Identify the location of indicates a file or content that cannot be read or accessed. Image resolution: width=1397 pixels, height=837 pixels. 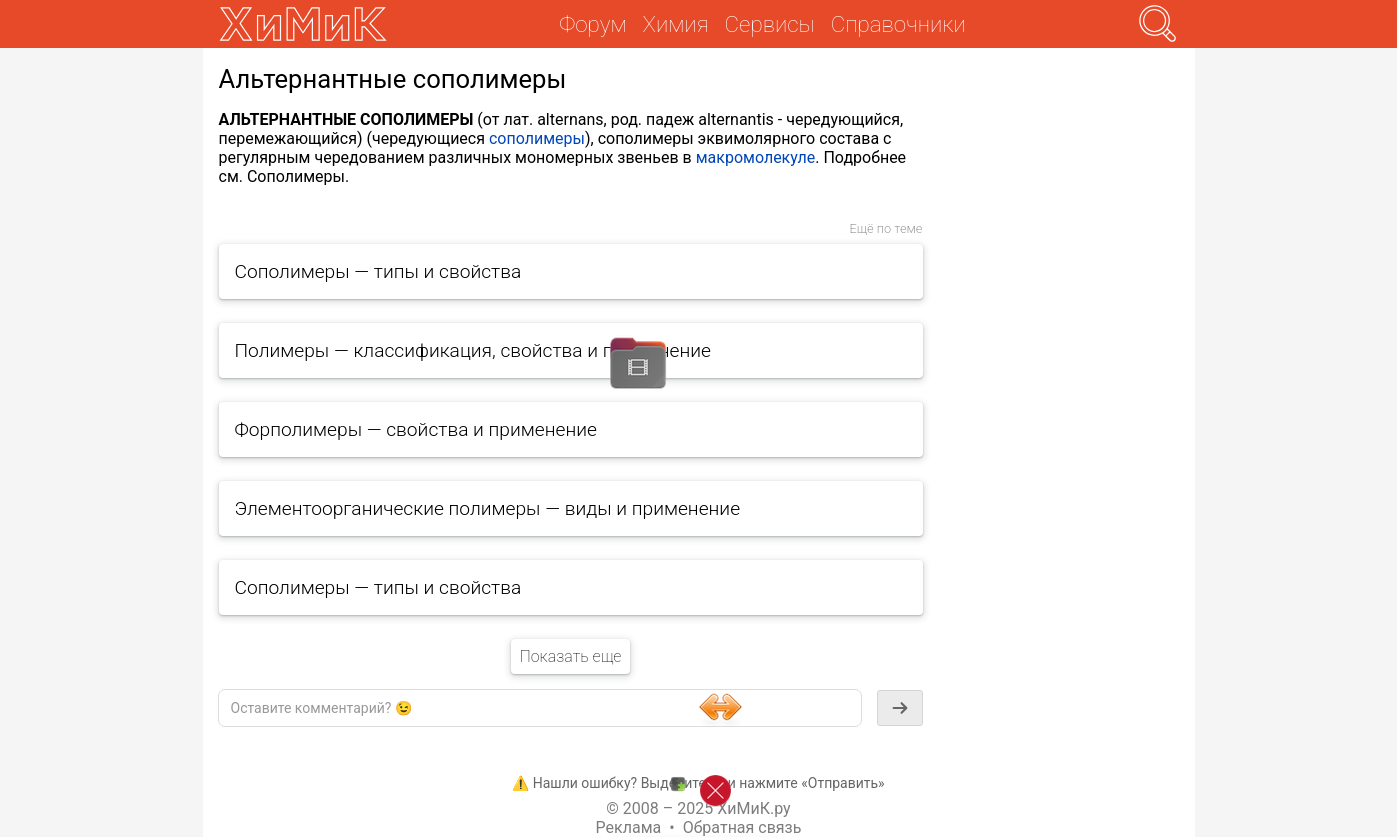
(715, 790).